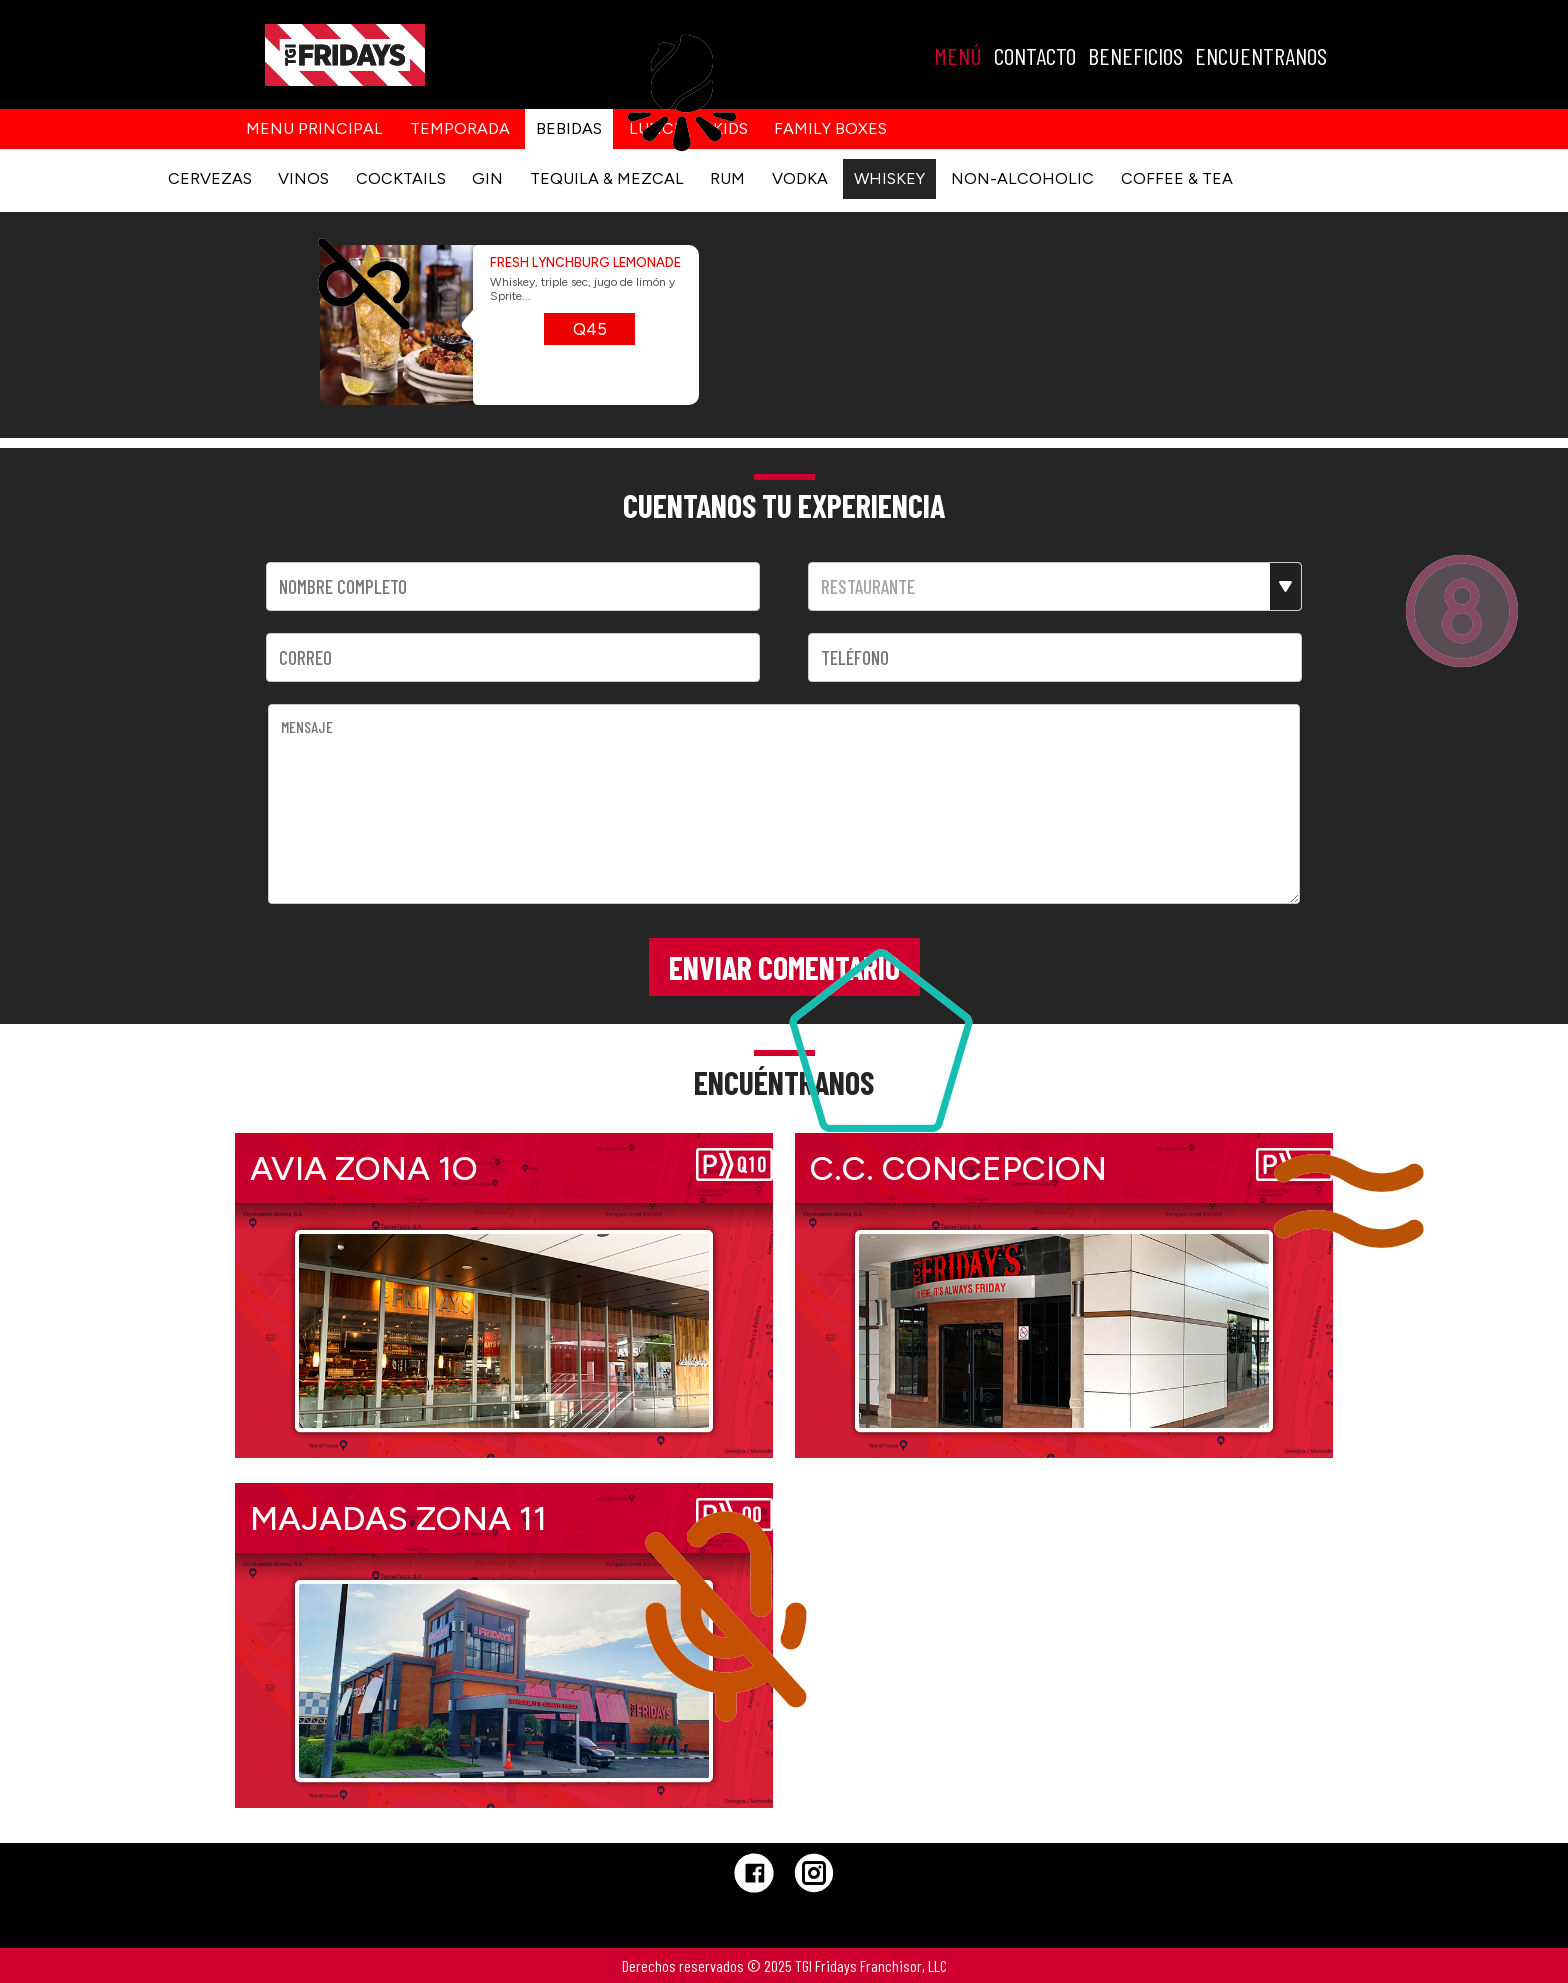 This screenshot has width=1568, height=1983. Describe the element at coordinates (1349, 1201) in the screenshot. I see `indicates approximate or estimated value` at that location.